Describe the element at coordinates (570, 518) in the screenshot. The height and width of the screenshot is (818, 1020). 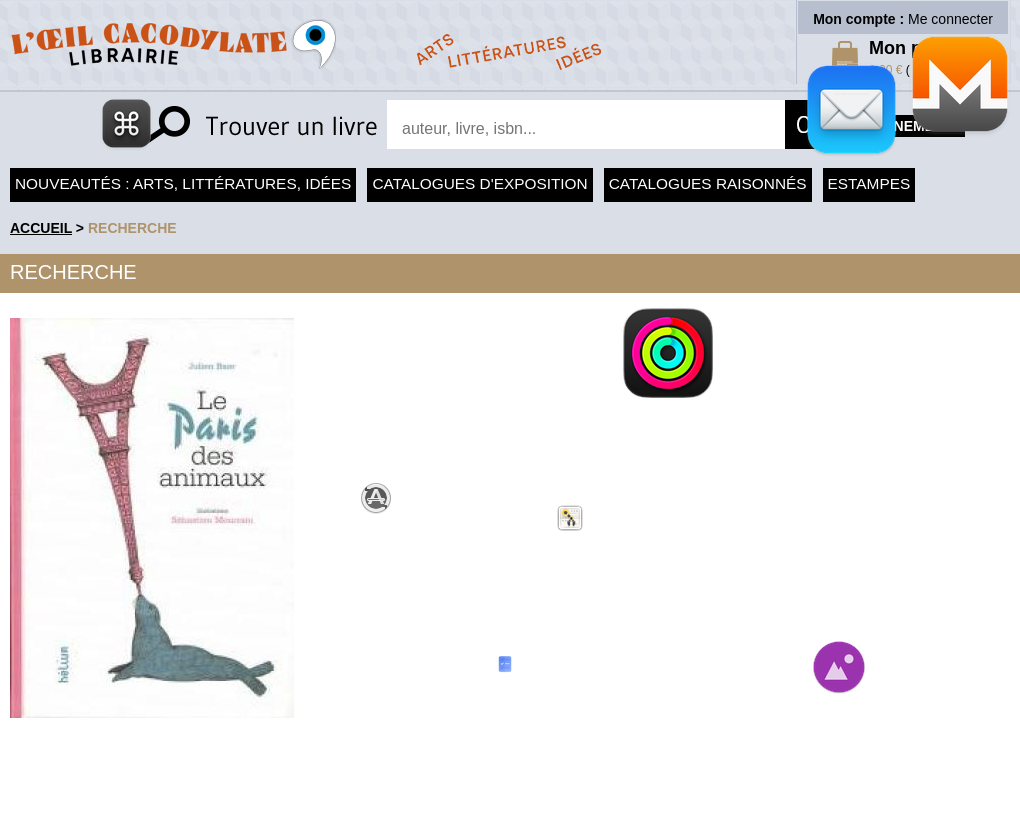
I see `open GNOME Builder development environment` at that location.